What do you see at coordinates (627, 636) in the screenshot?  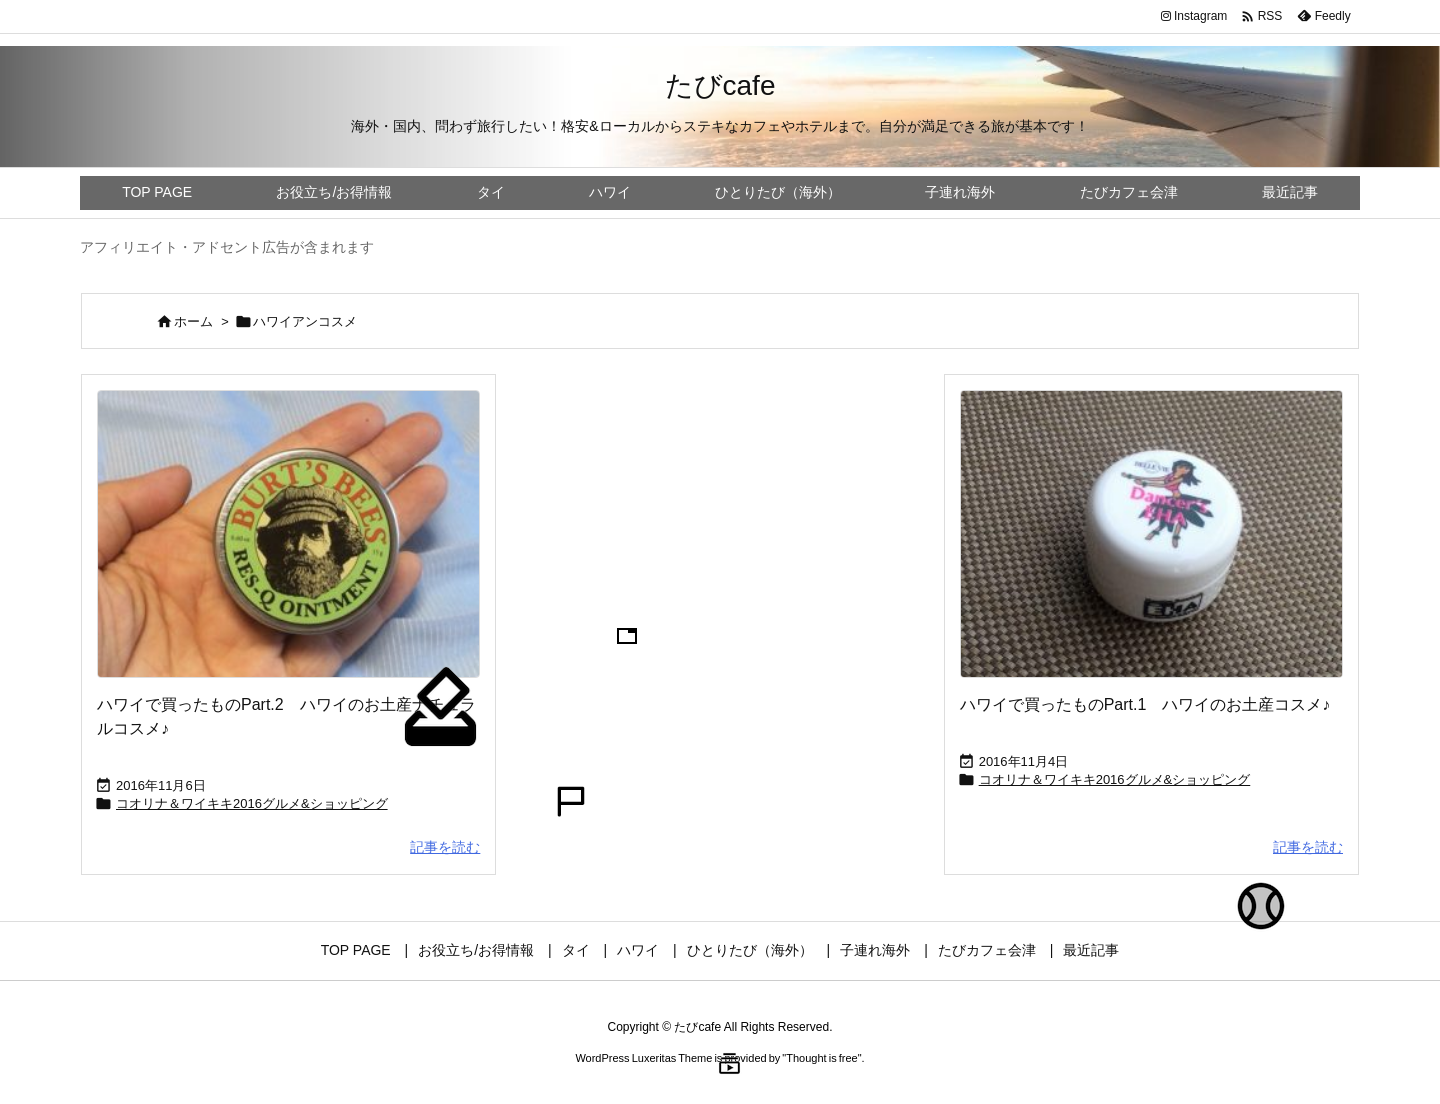 I see `open a new browser tab` at bounding box center [627, 636].